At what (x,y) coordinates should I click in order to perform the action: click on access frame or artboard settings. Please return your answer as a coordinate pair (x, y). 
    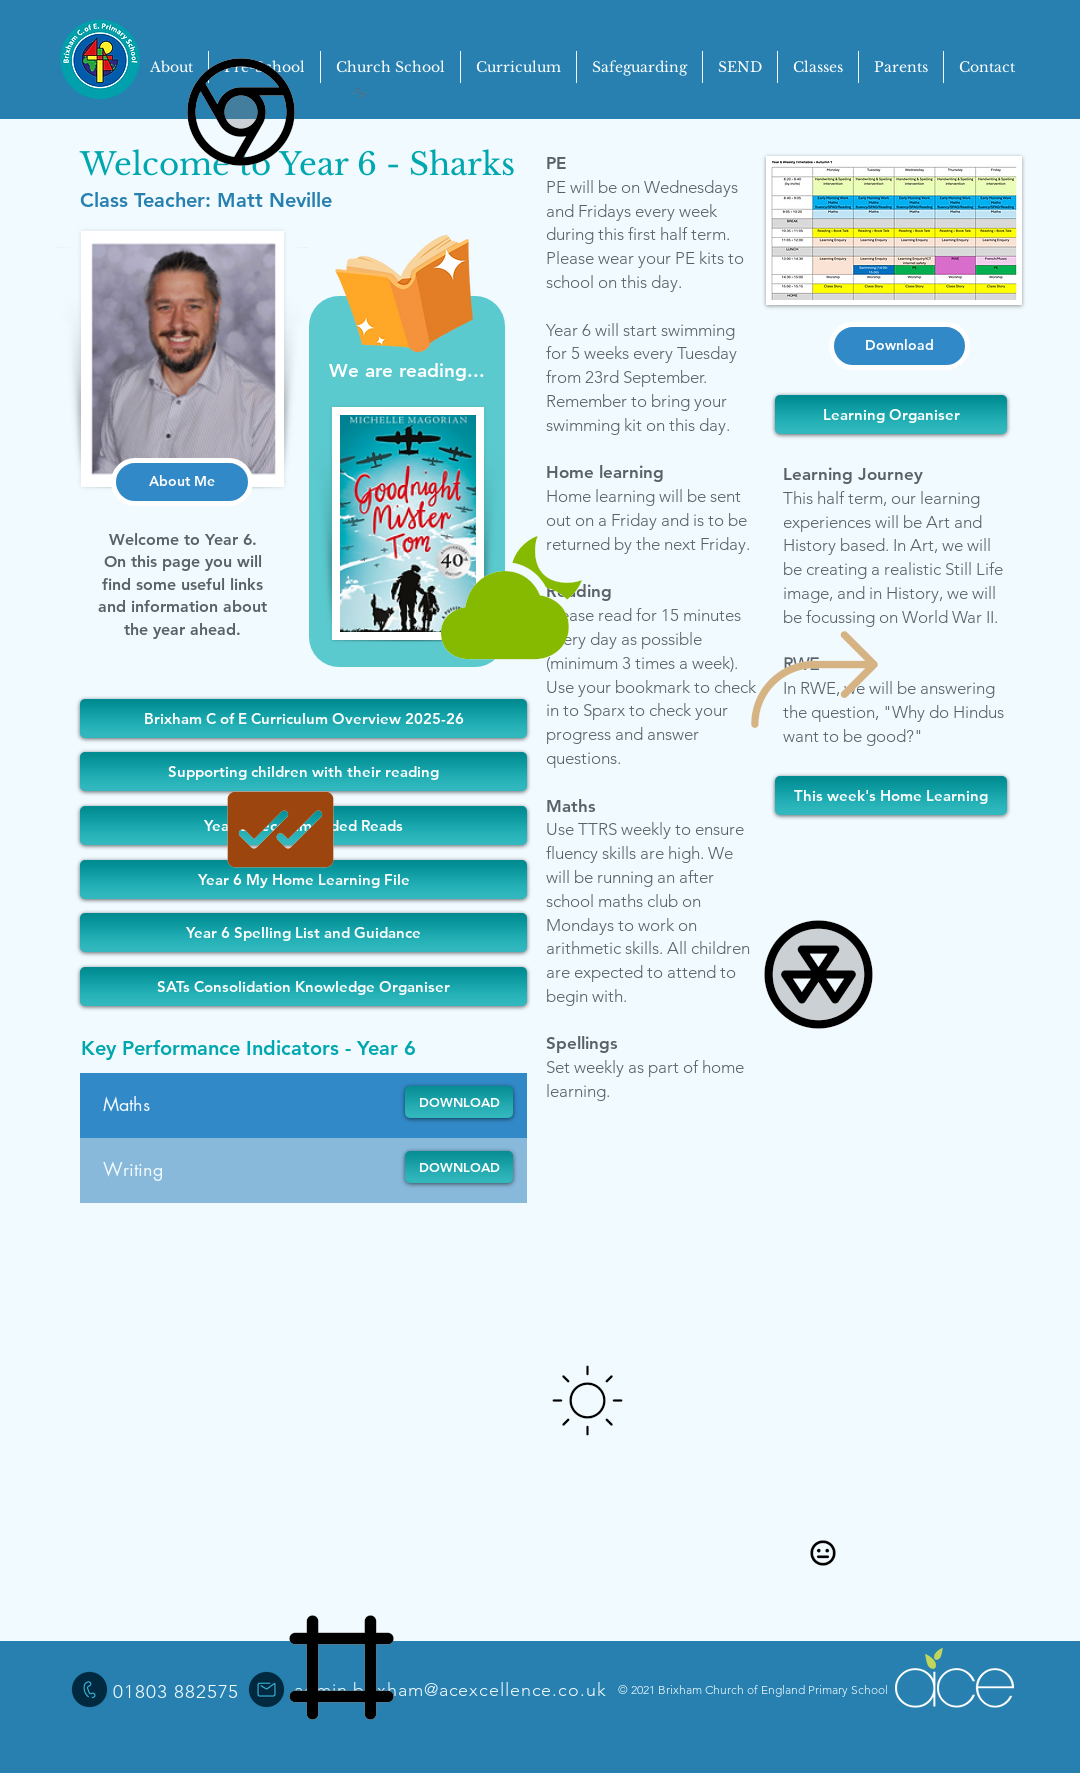
    Looking at the image, I should click on (341, 1667).